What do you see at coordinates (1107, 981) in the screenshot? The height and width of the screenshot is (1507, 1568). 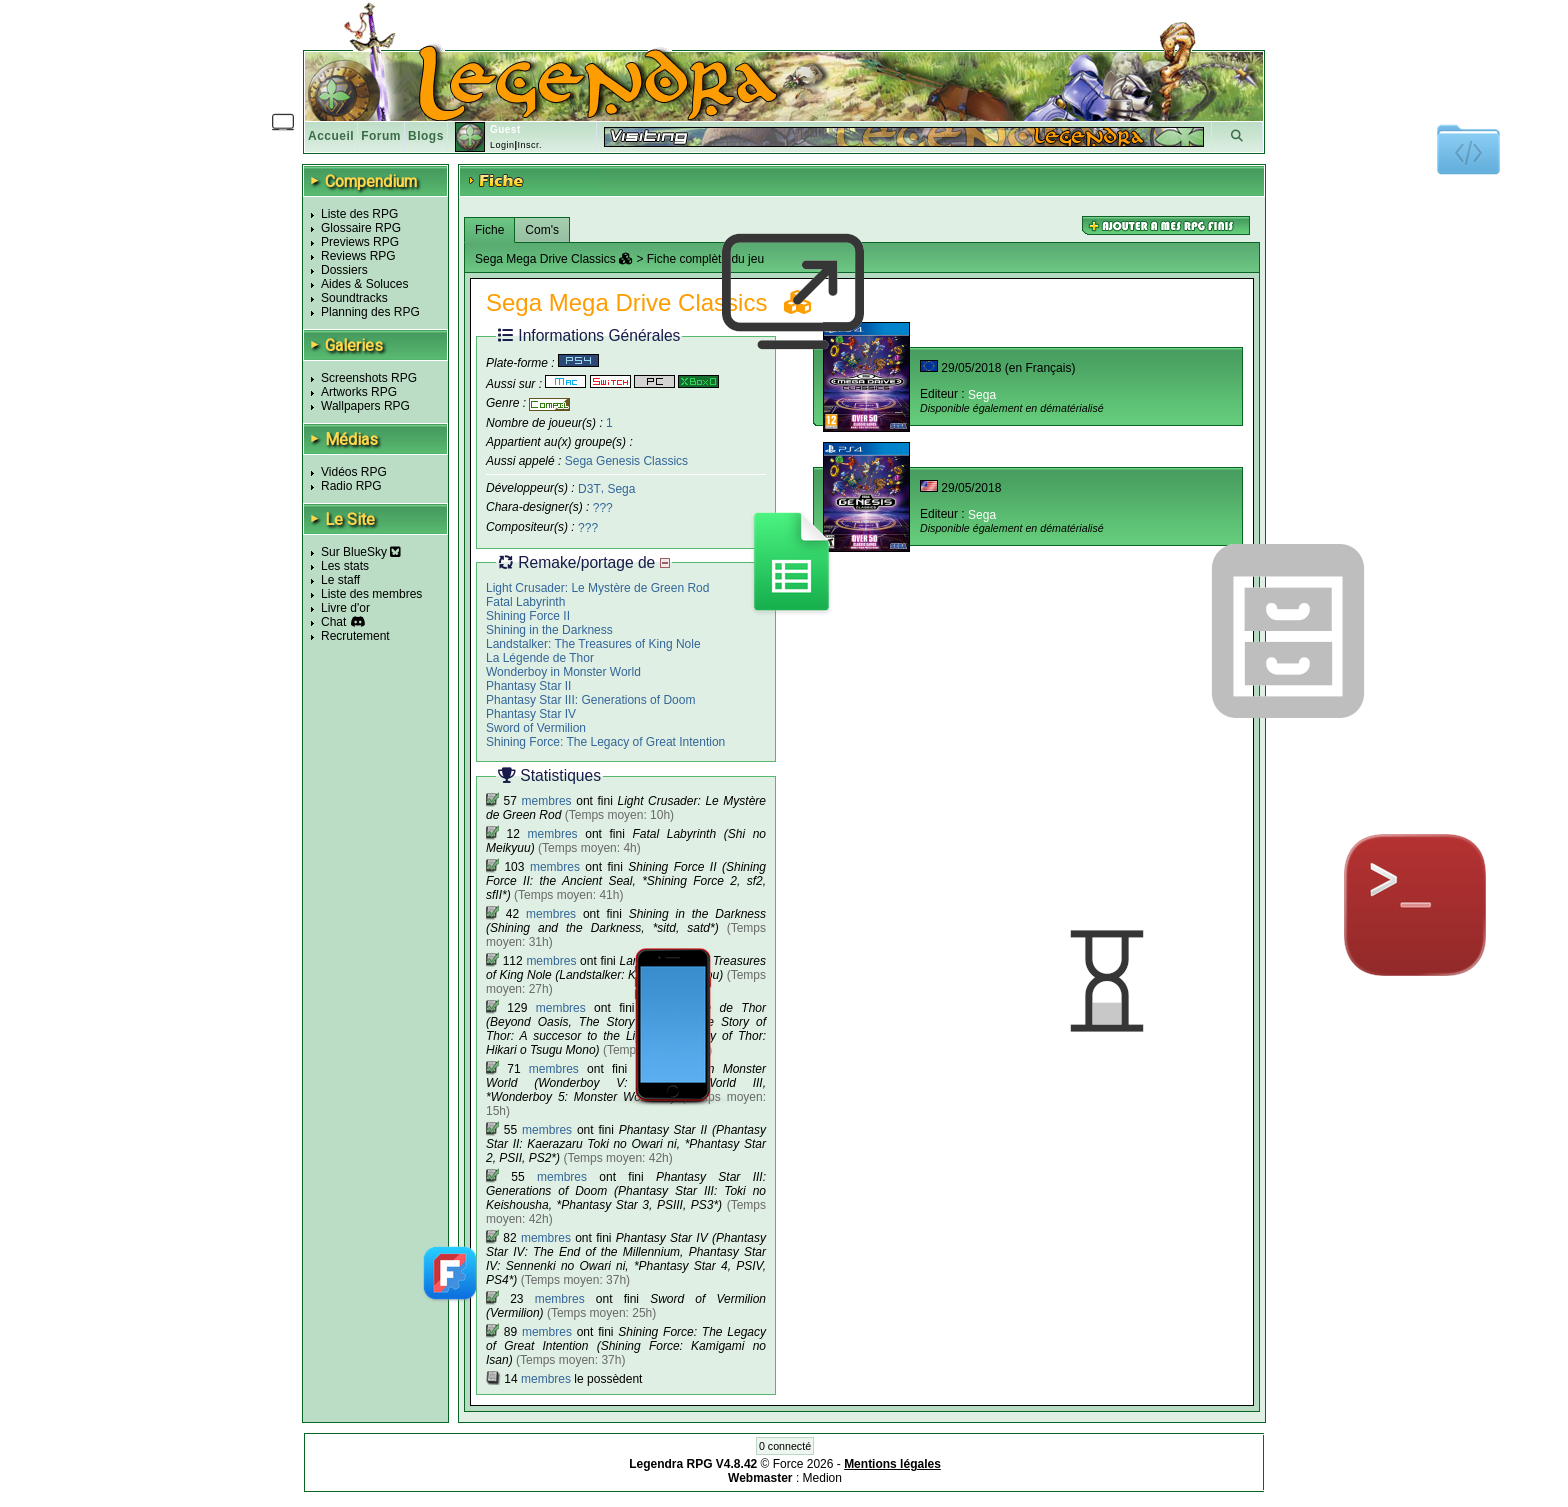 I see `countdown timer or time remaining indicator` at bounding box center [1107, 981].